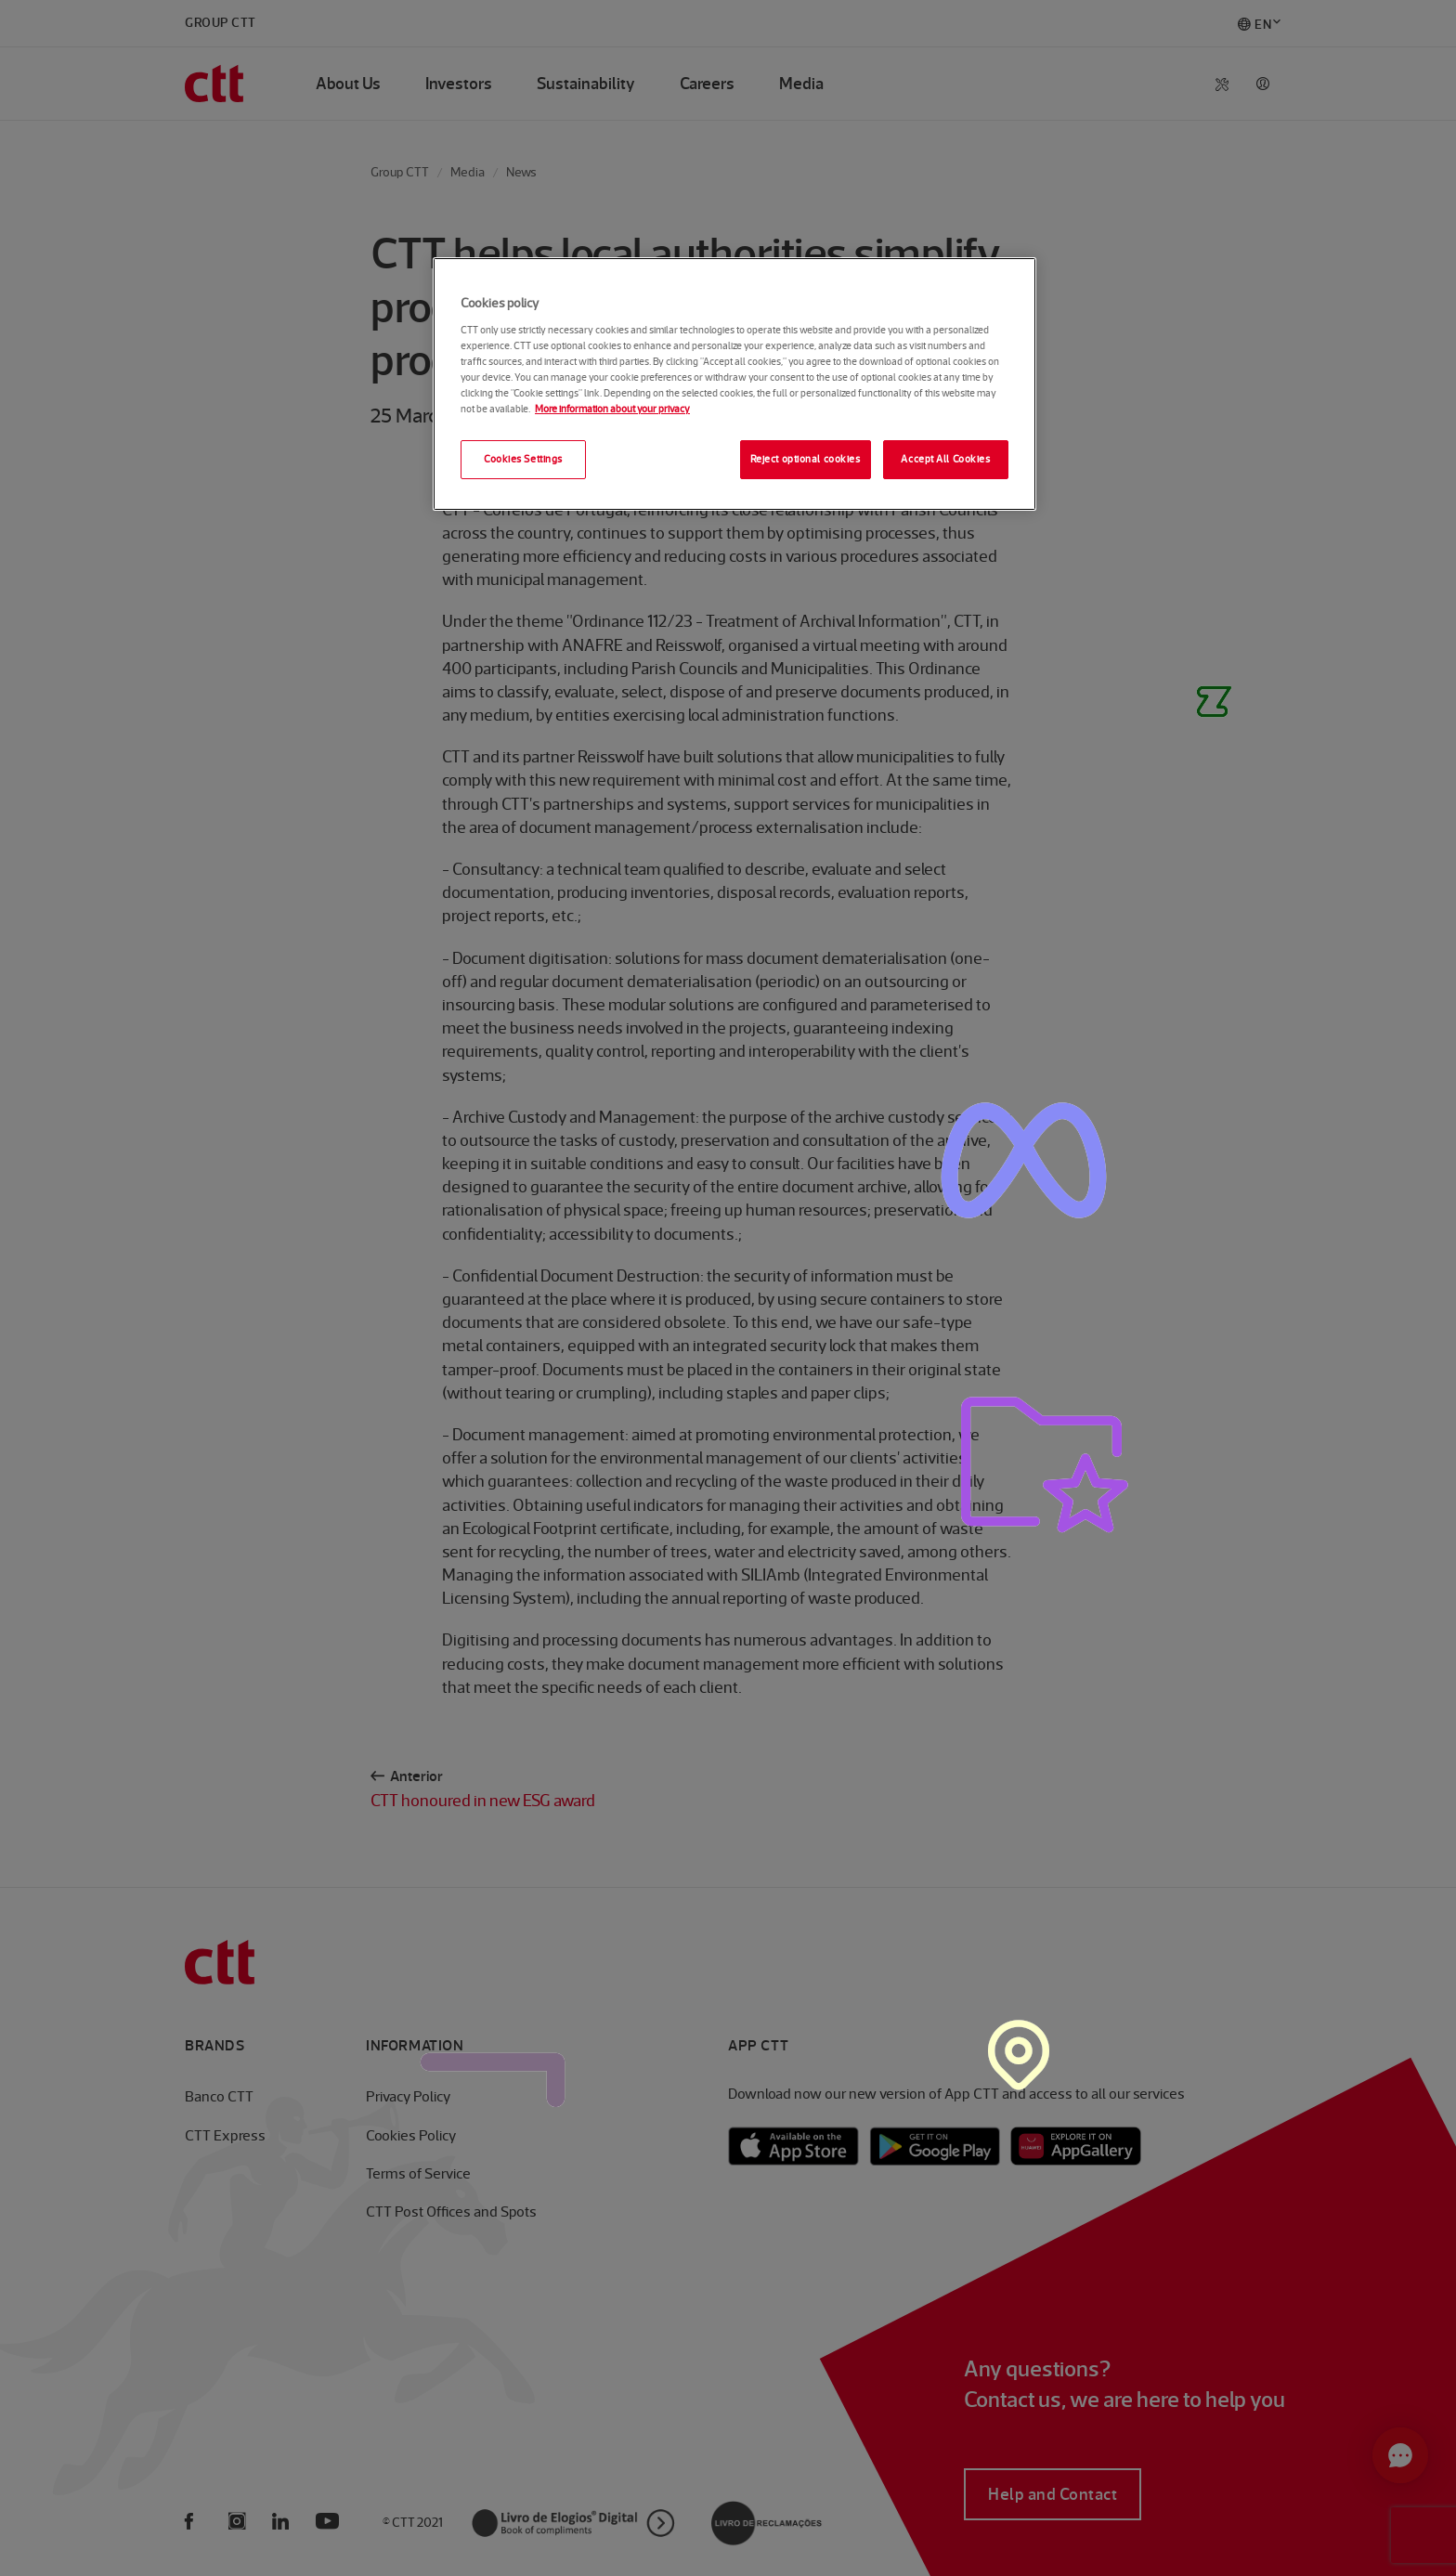  What do you see at coordinates (1019, 2054) in the screenshot?
I see `view or set a location on the map` at bounding box center [1019, 2054].